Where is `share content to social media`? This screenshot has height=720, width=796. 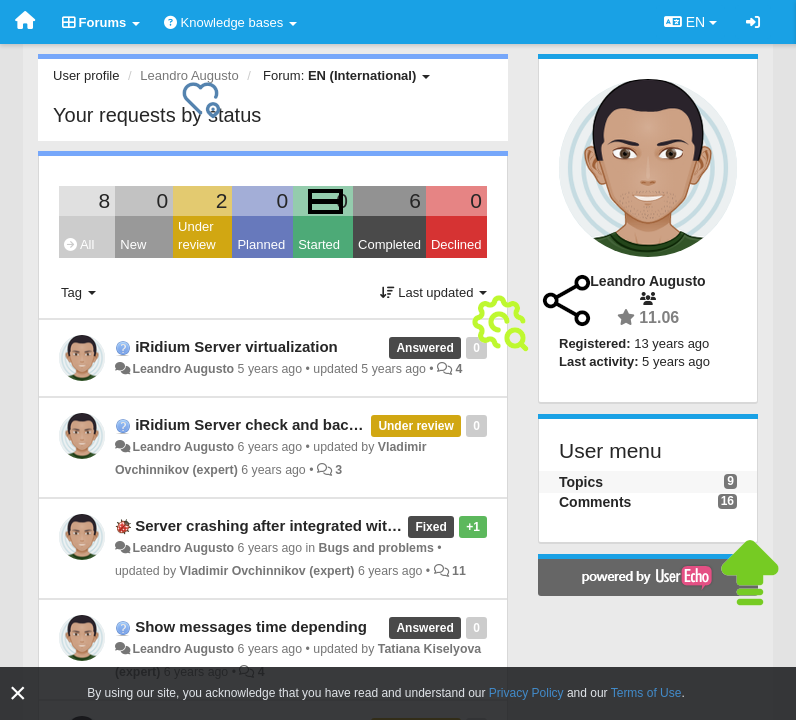 share content to social media is located at coordinates (566, 300).